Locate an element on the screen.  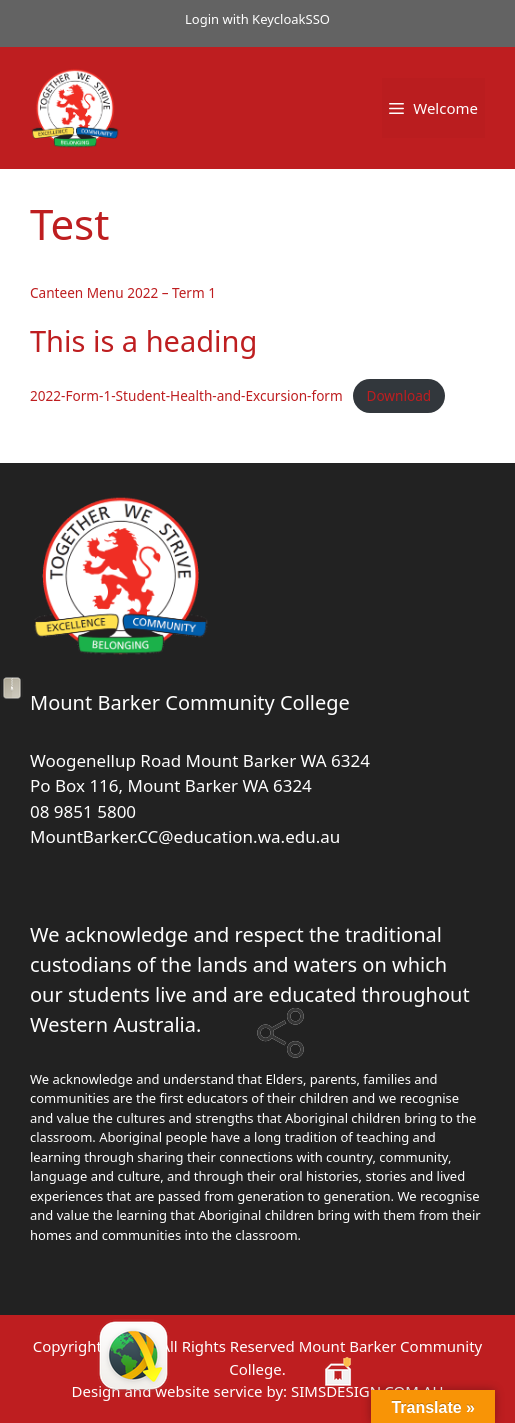
access screen sharing or remote desktop settings is located at coordinates (280, 1034).